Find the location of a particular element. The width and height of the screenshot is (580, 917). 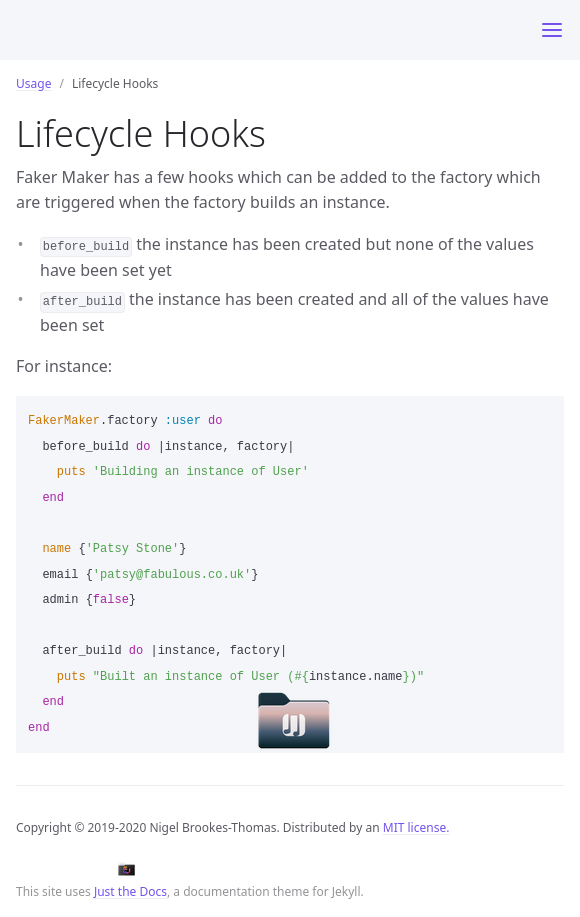

open your indie music folder is located at coordinates (293, 722).